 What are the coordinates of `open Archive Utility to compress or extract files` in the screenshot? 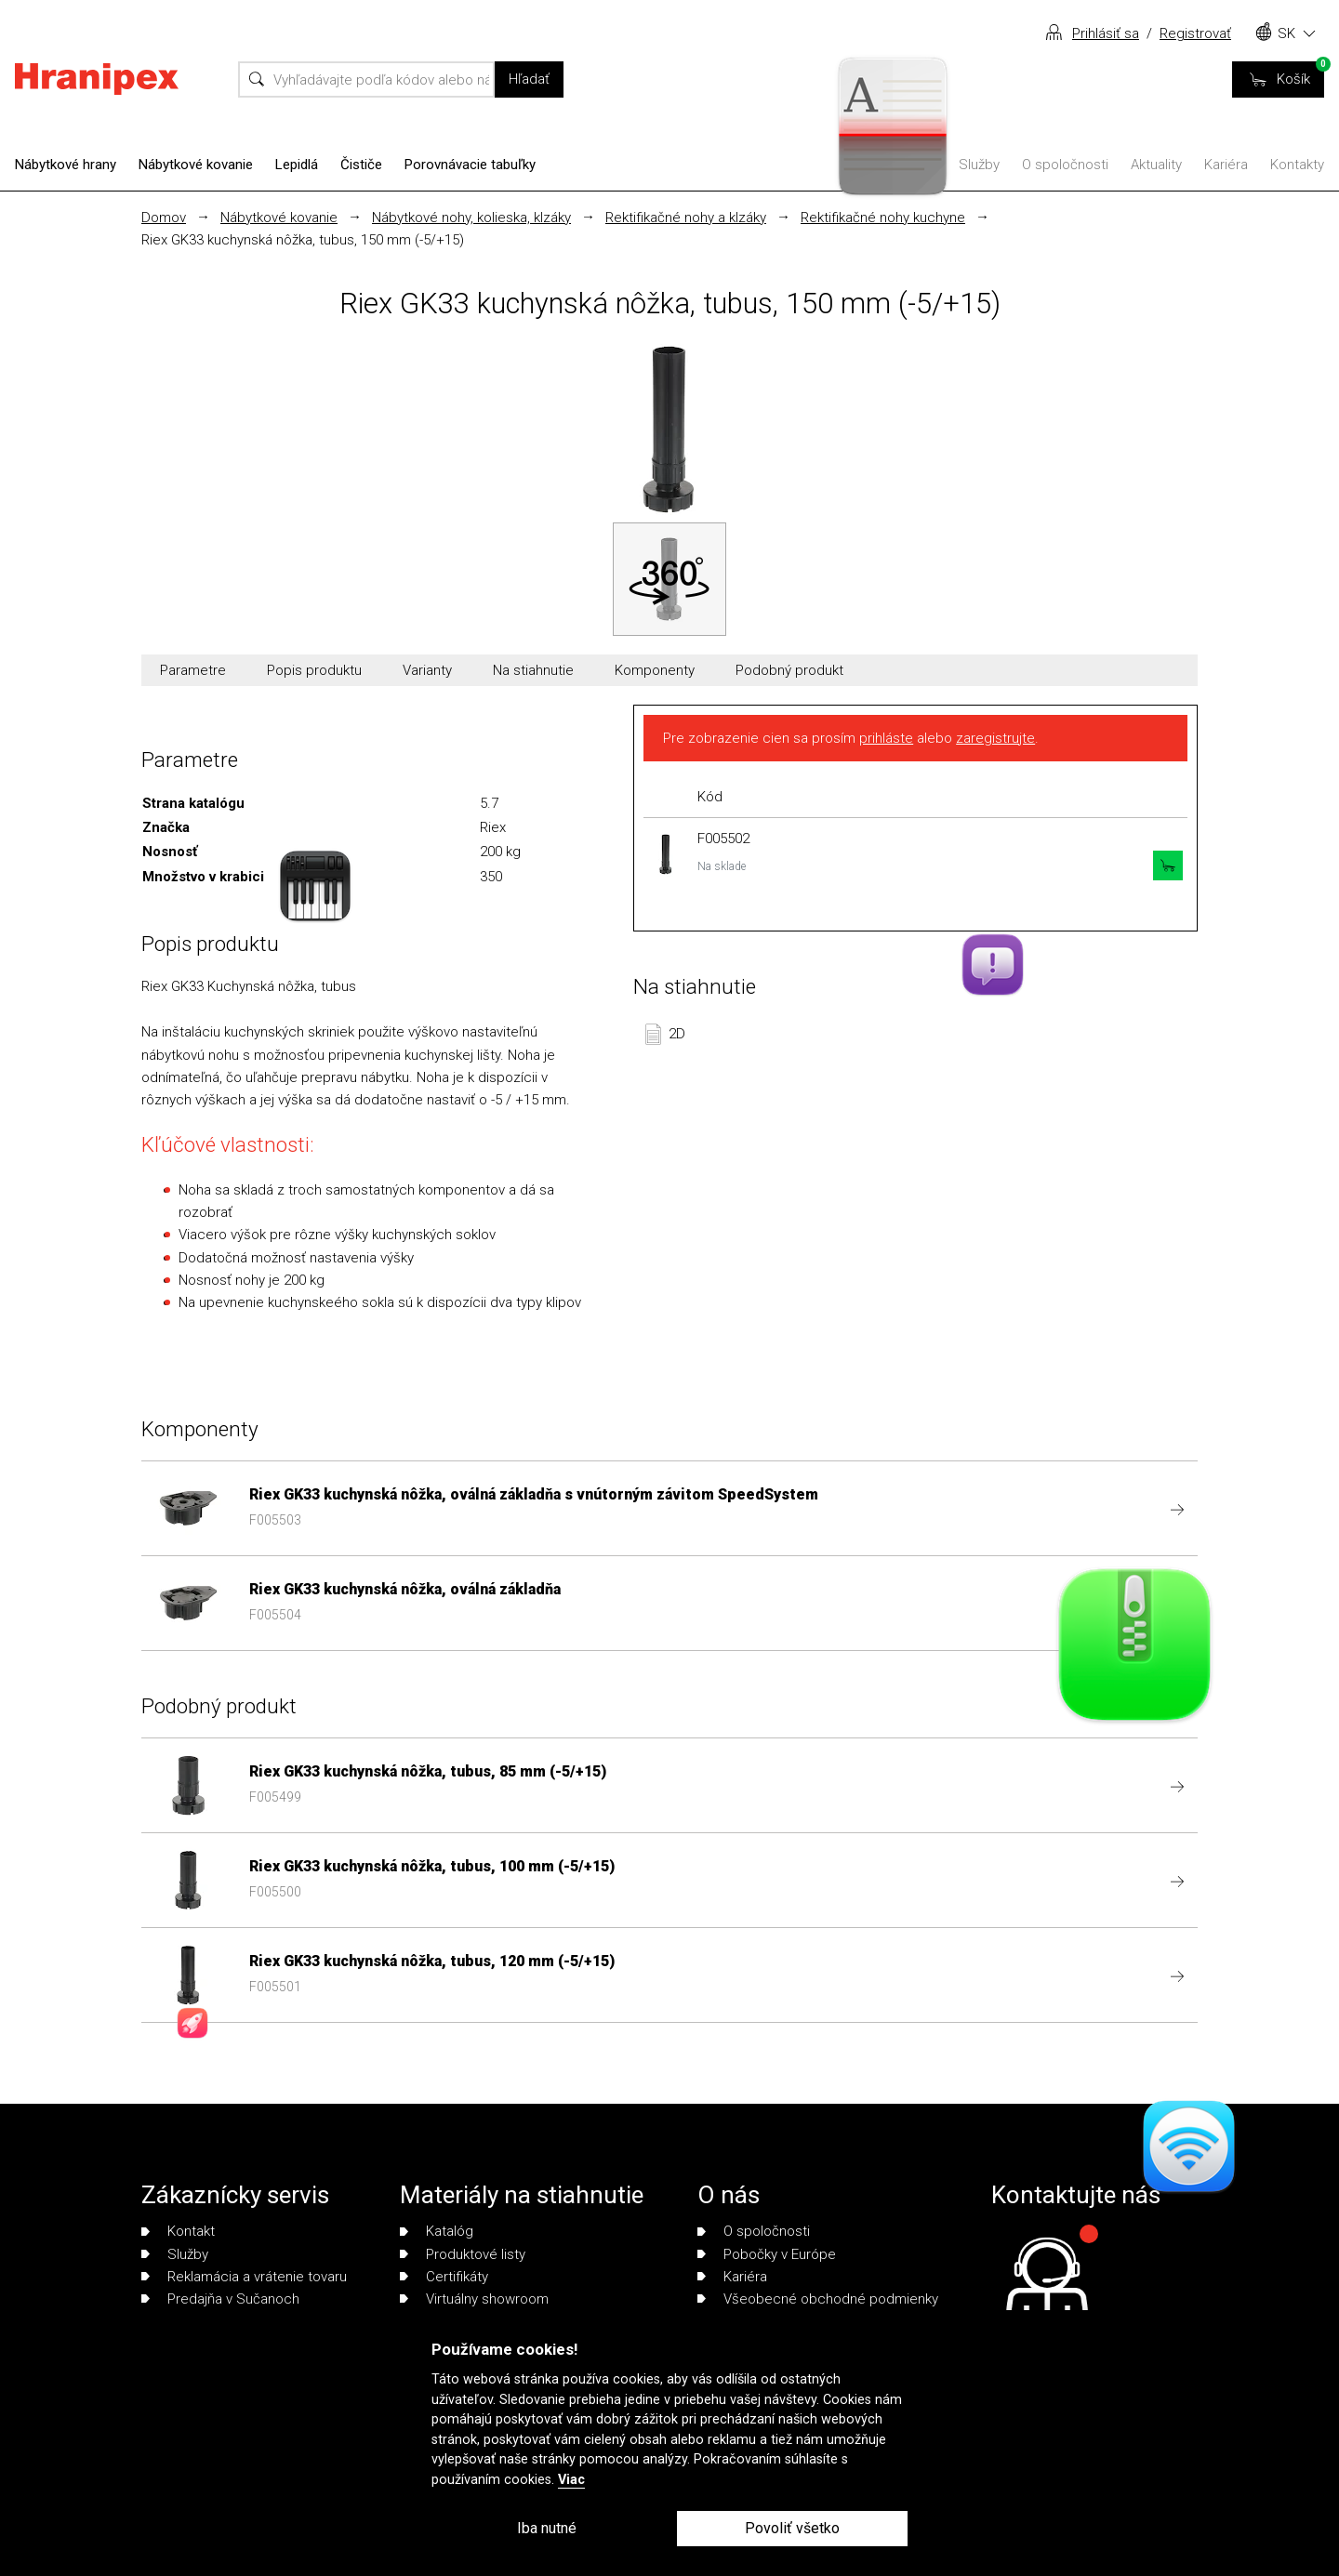 It's located at (1134, 1645).